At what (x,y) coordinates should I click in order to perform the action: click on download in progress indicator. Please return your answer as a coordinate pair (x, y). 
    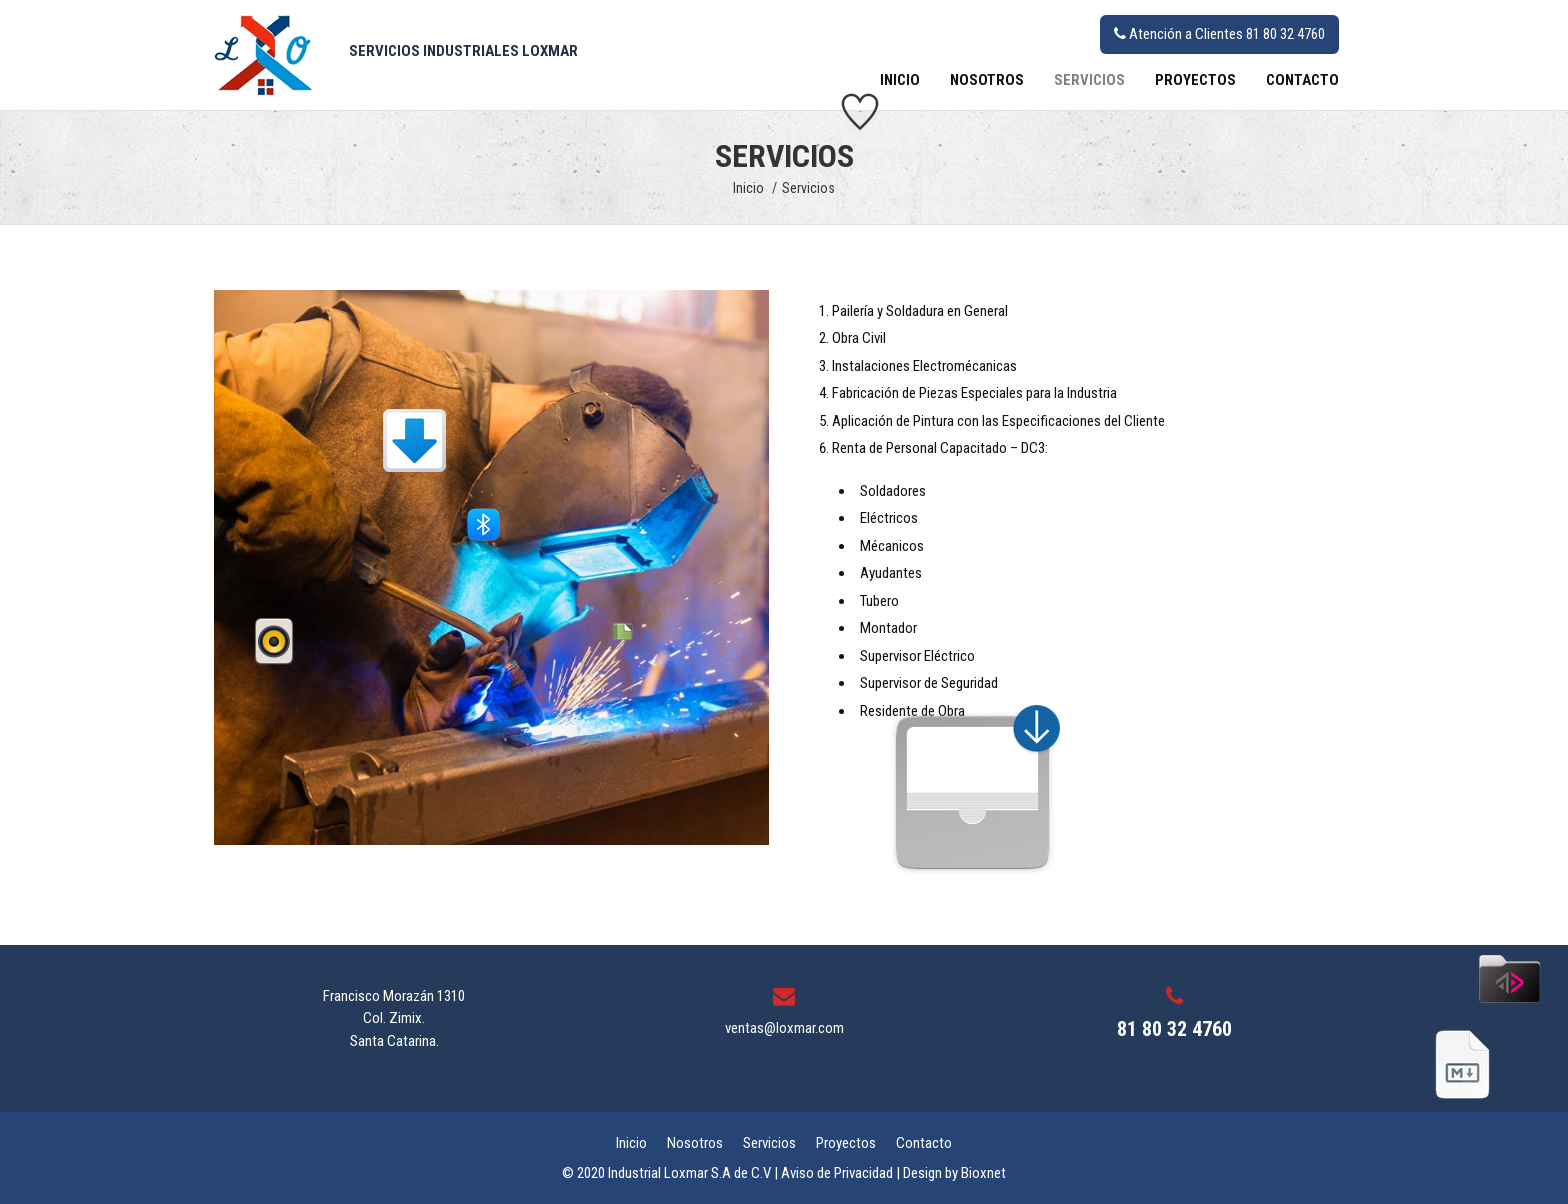
    Looking at the image, I should click on (365, 391).